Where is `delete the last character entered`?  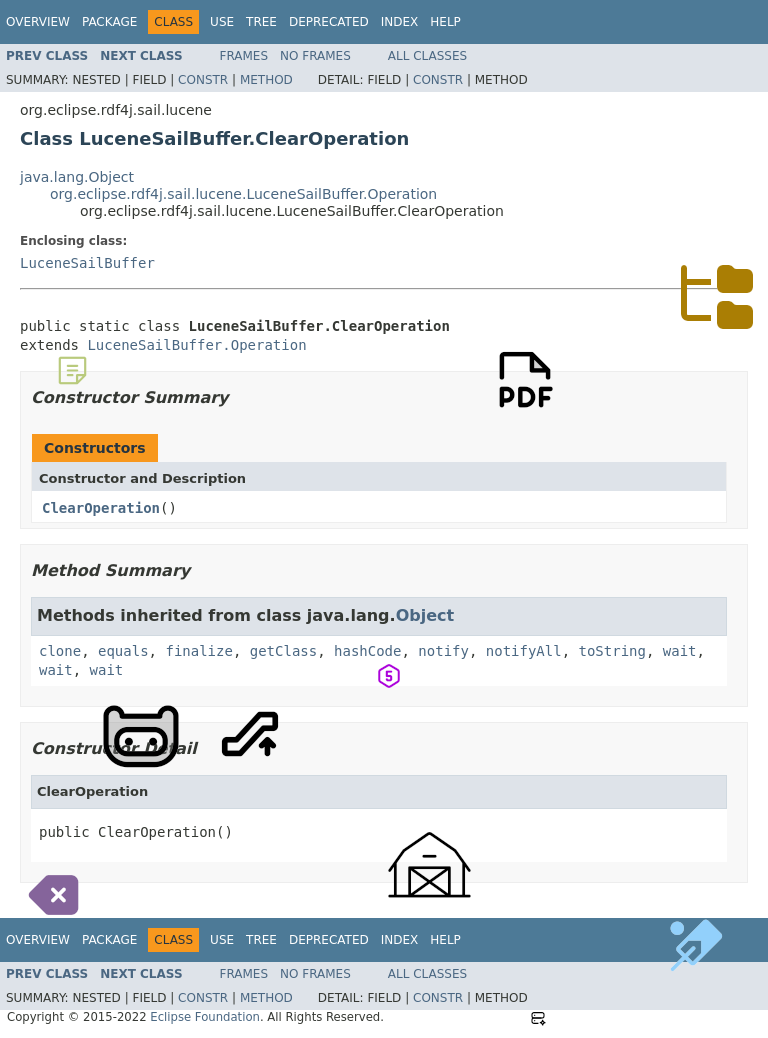 delete the last character entered is located at coordinates (53, 895).